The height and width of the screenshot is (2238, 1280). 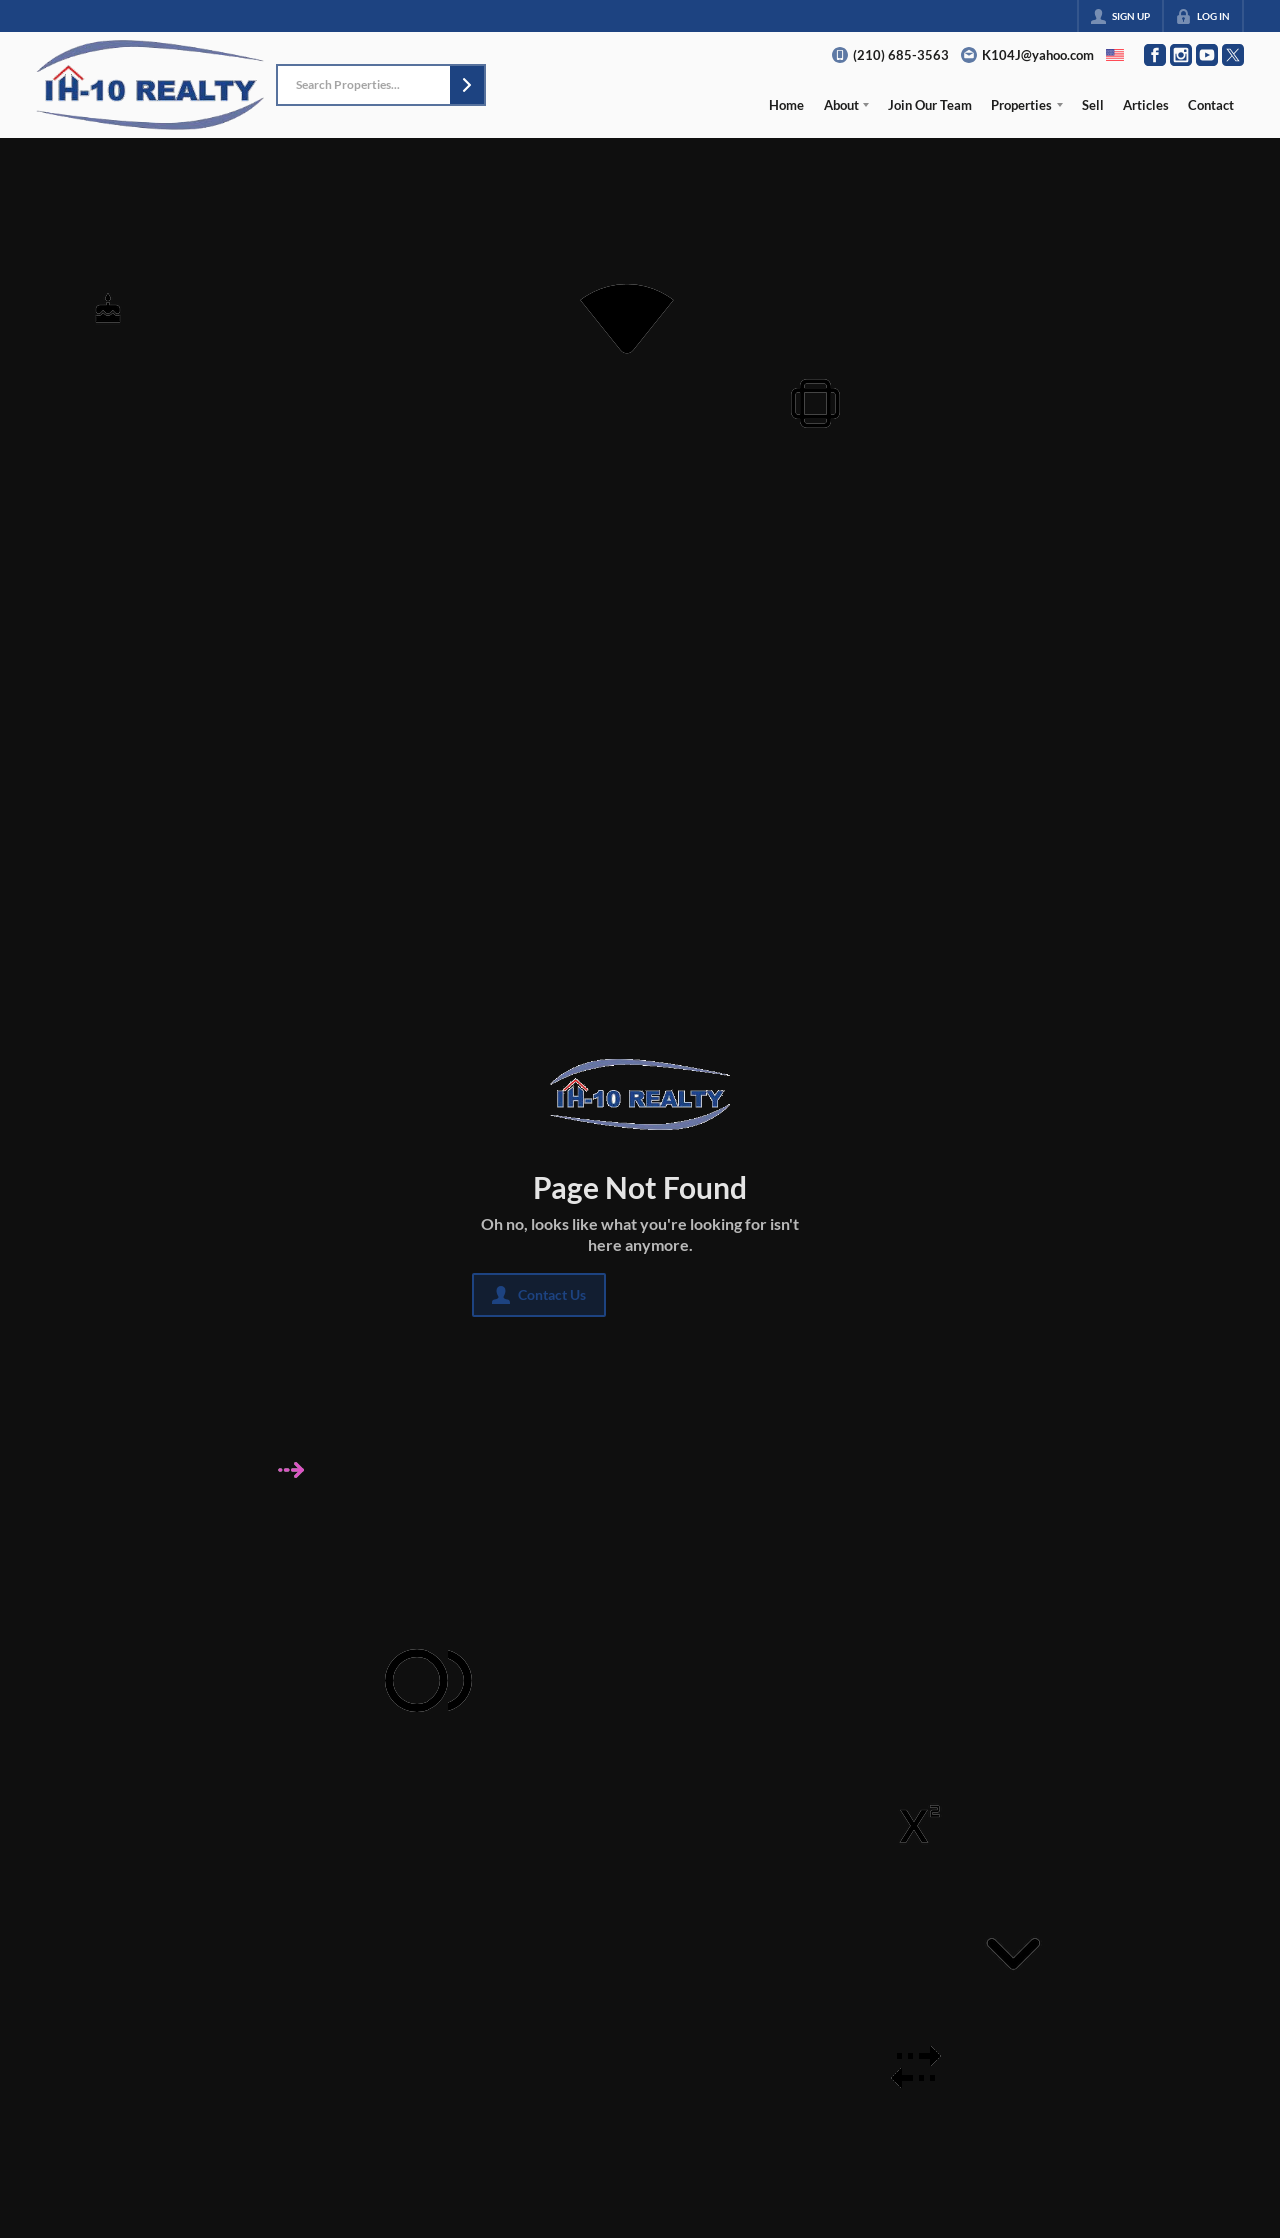 What do you see at coordinates (291, 1470) in the screenshot?
I see `continue to next step` at bounding box center [291, 1470].